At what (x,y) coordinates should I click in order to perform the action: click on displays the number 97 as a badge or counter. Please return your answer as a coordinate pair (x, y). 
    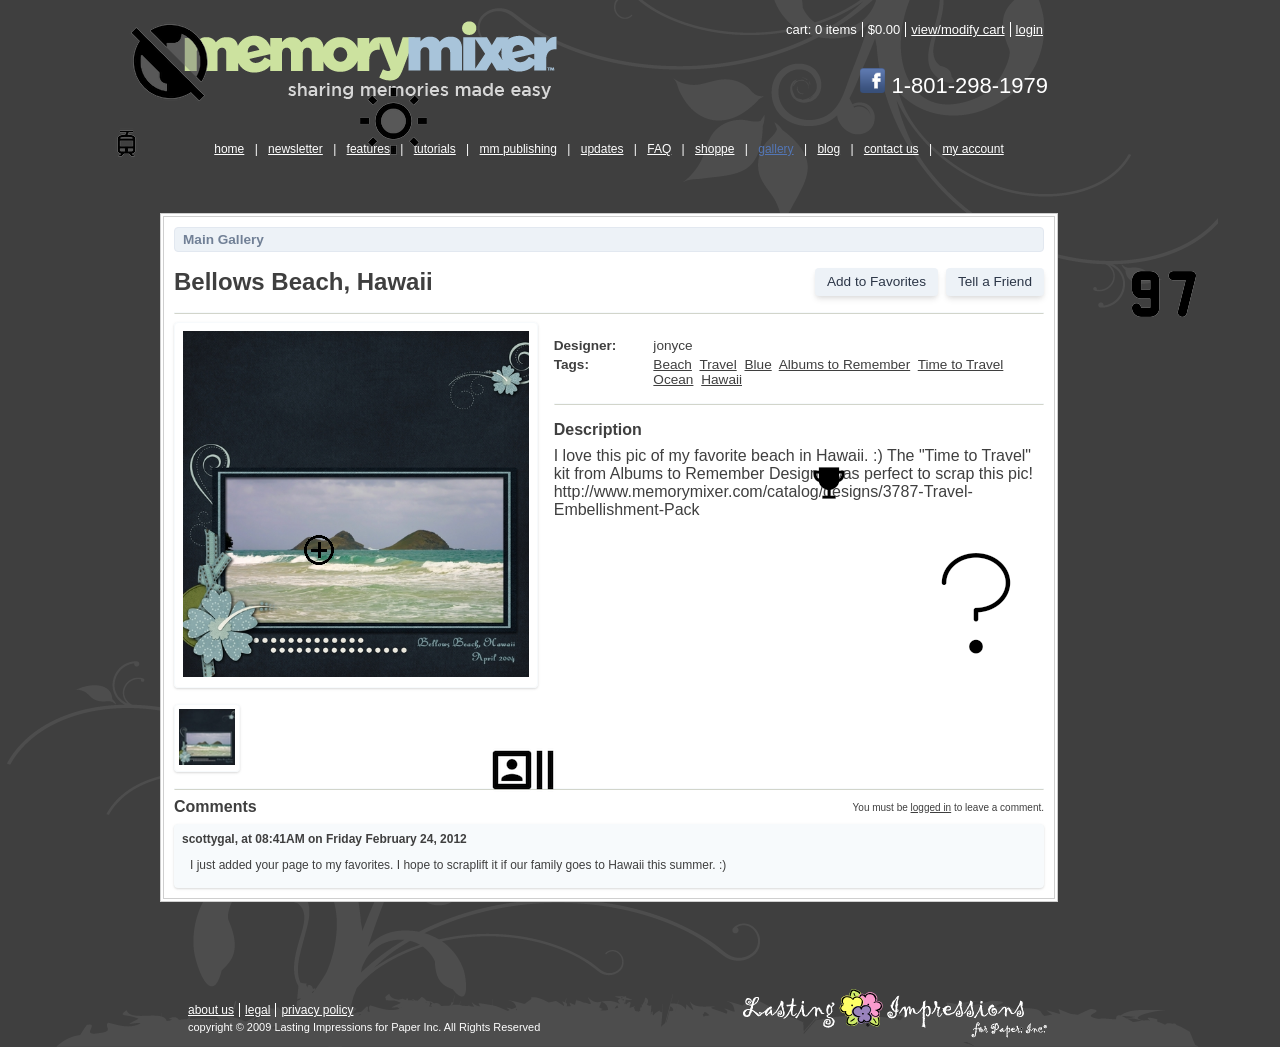
    Looking at the image, I should click on (1164, 294).